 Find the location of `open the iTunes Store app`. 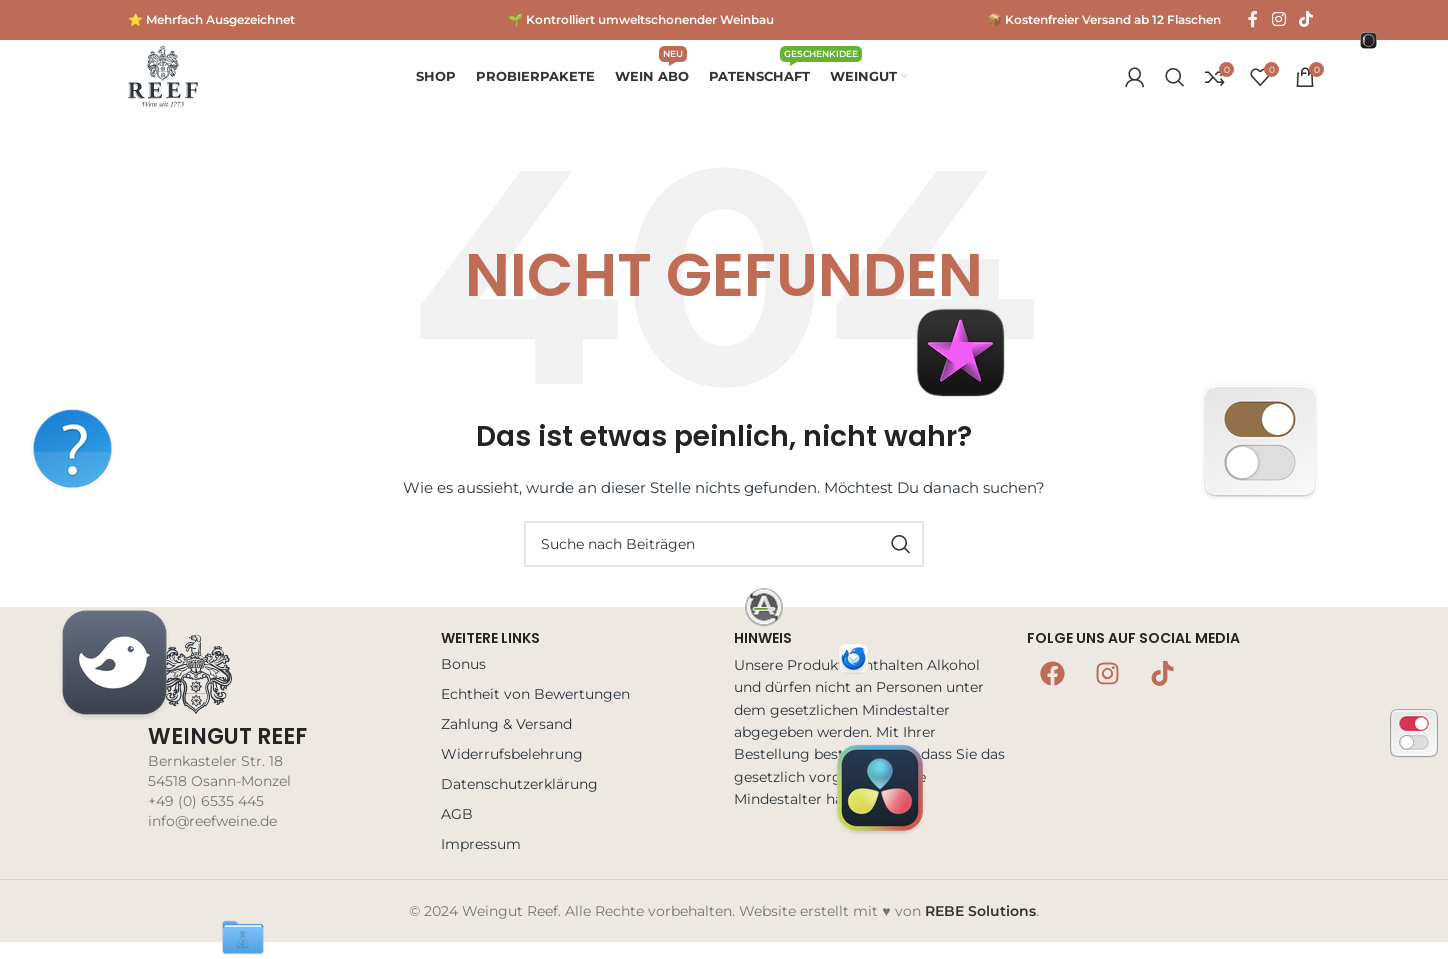

open the iTunes Store app is located at coordinates (960, 352).